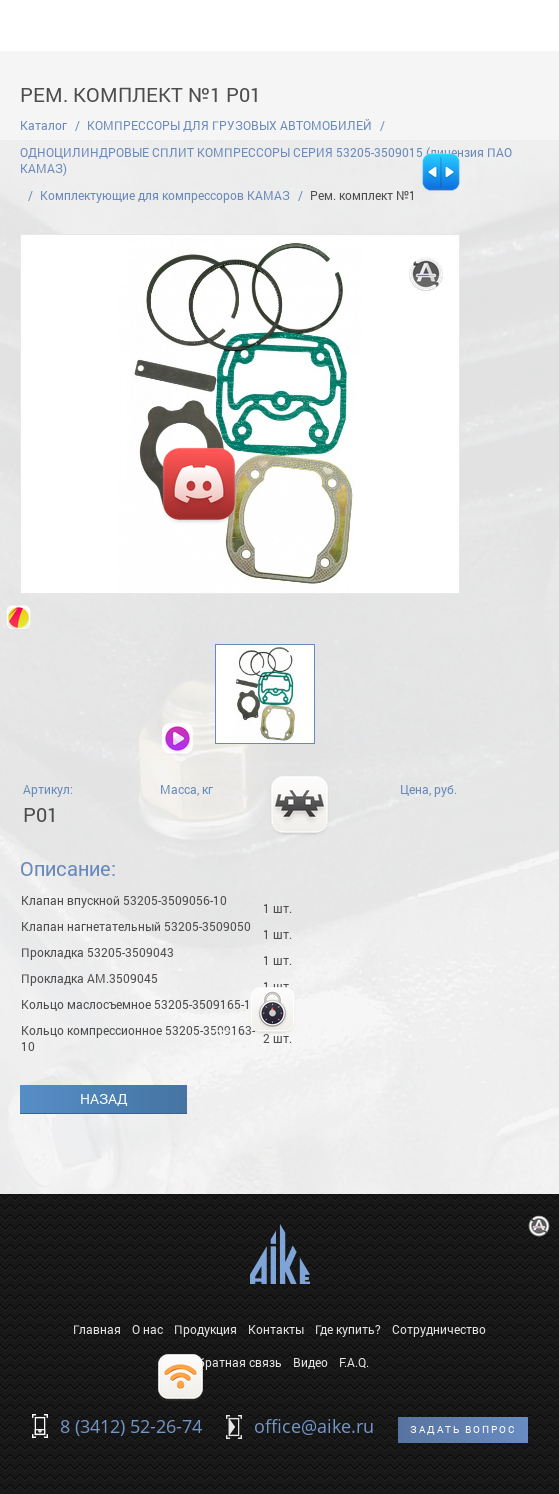  What do you see at coordinates (221, 1025) in the screenshot?
I see `touchpad is currently enabled` at bounding box center [221, 1025].